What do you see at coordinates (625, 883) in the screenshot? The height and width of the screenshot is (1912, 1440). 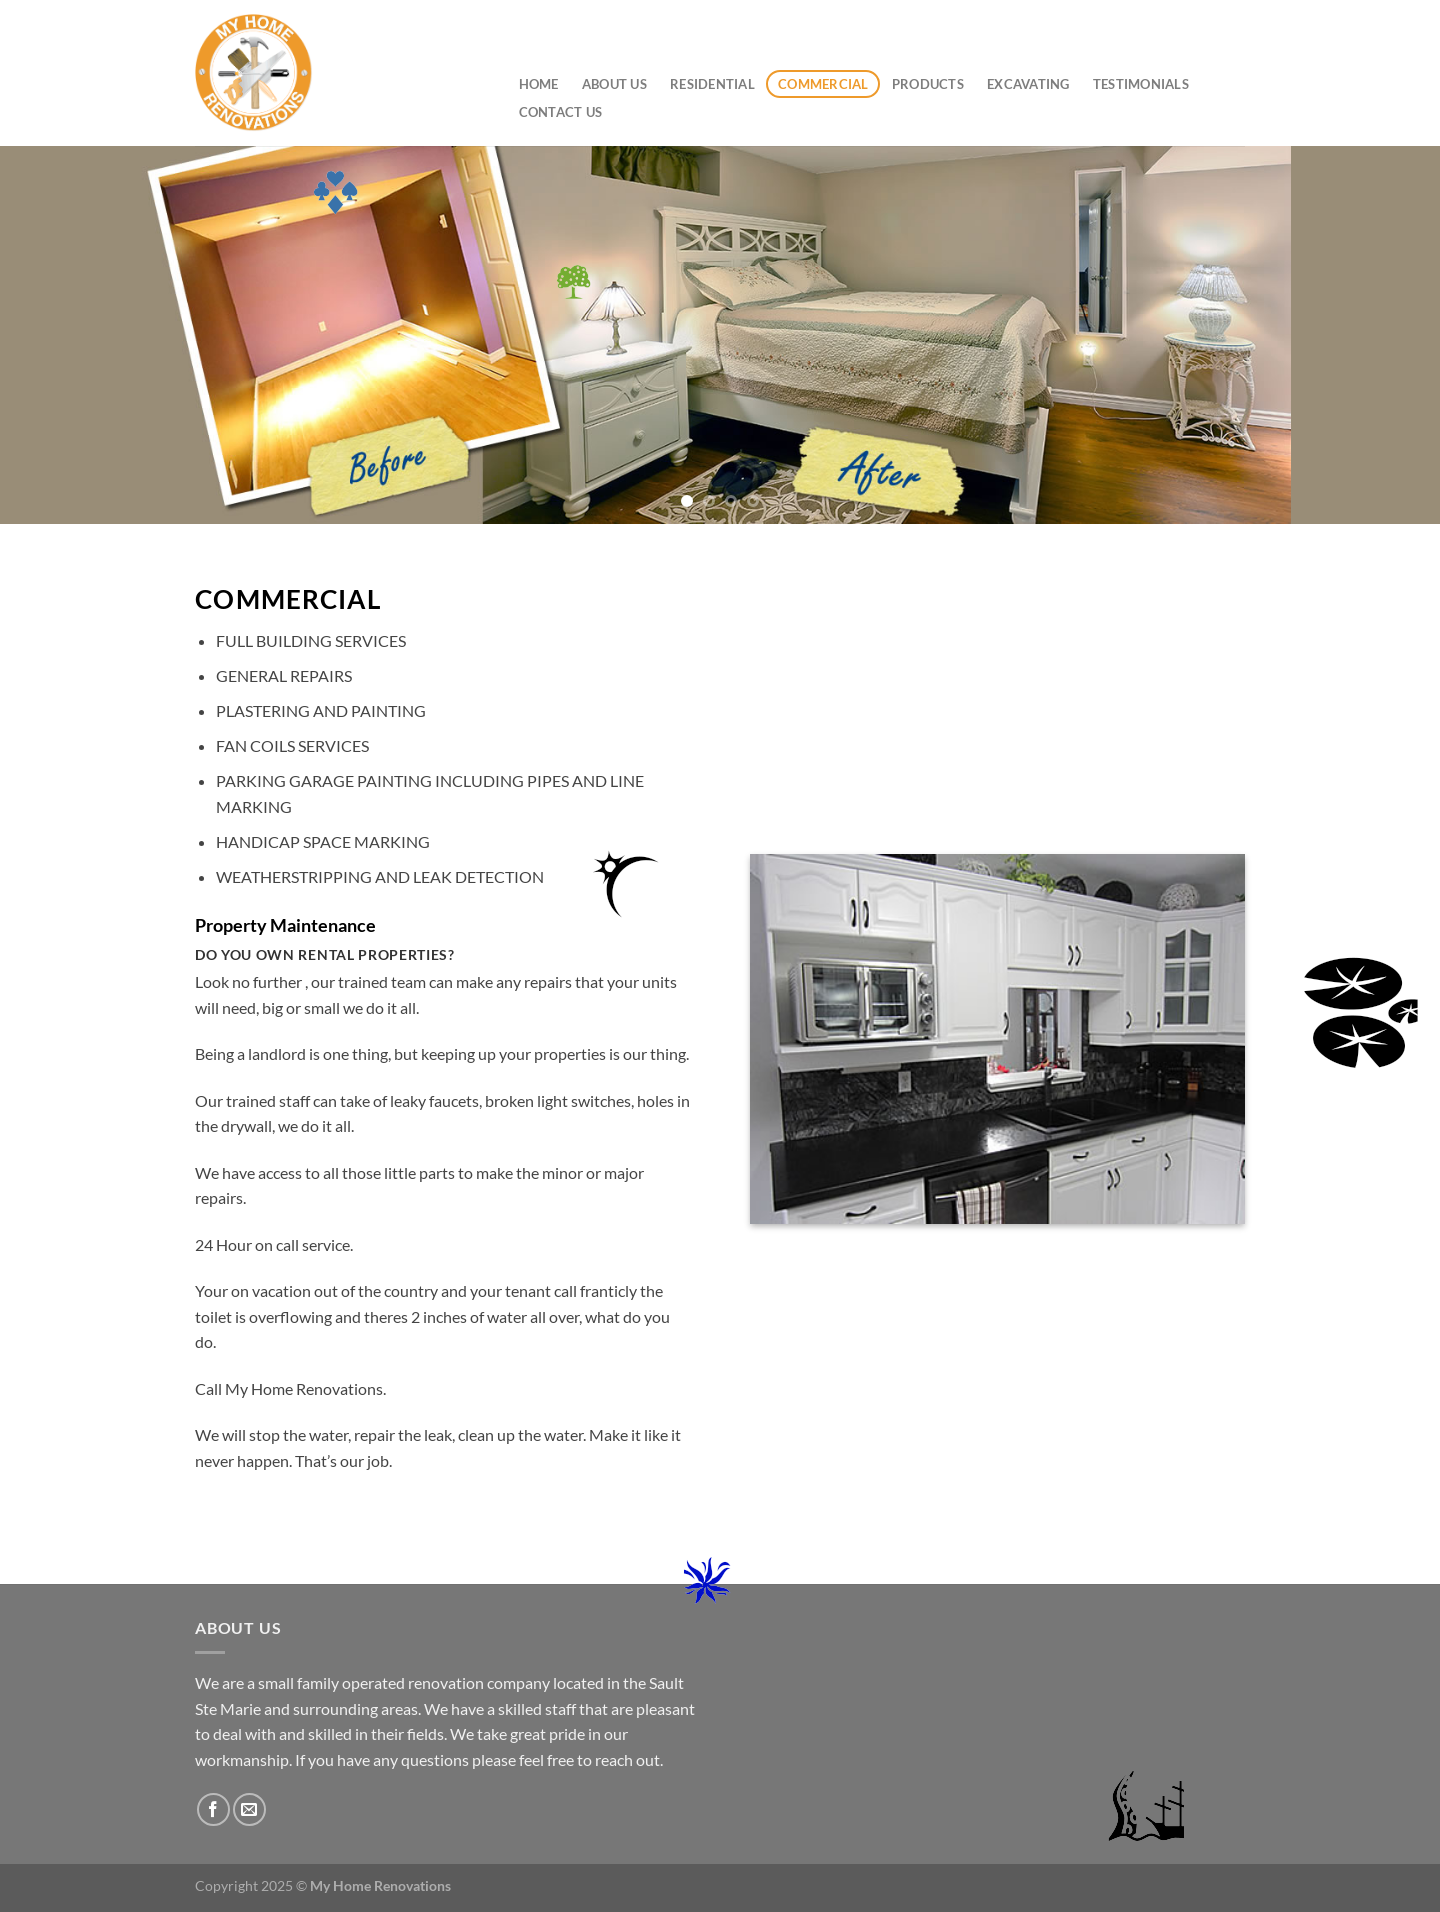 I see `indicates eclipse event or celestial phenomenon in game` at bounding box center [625, 883].